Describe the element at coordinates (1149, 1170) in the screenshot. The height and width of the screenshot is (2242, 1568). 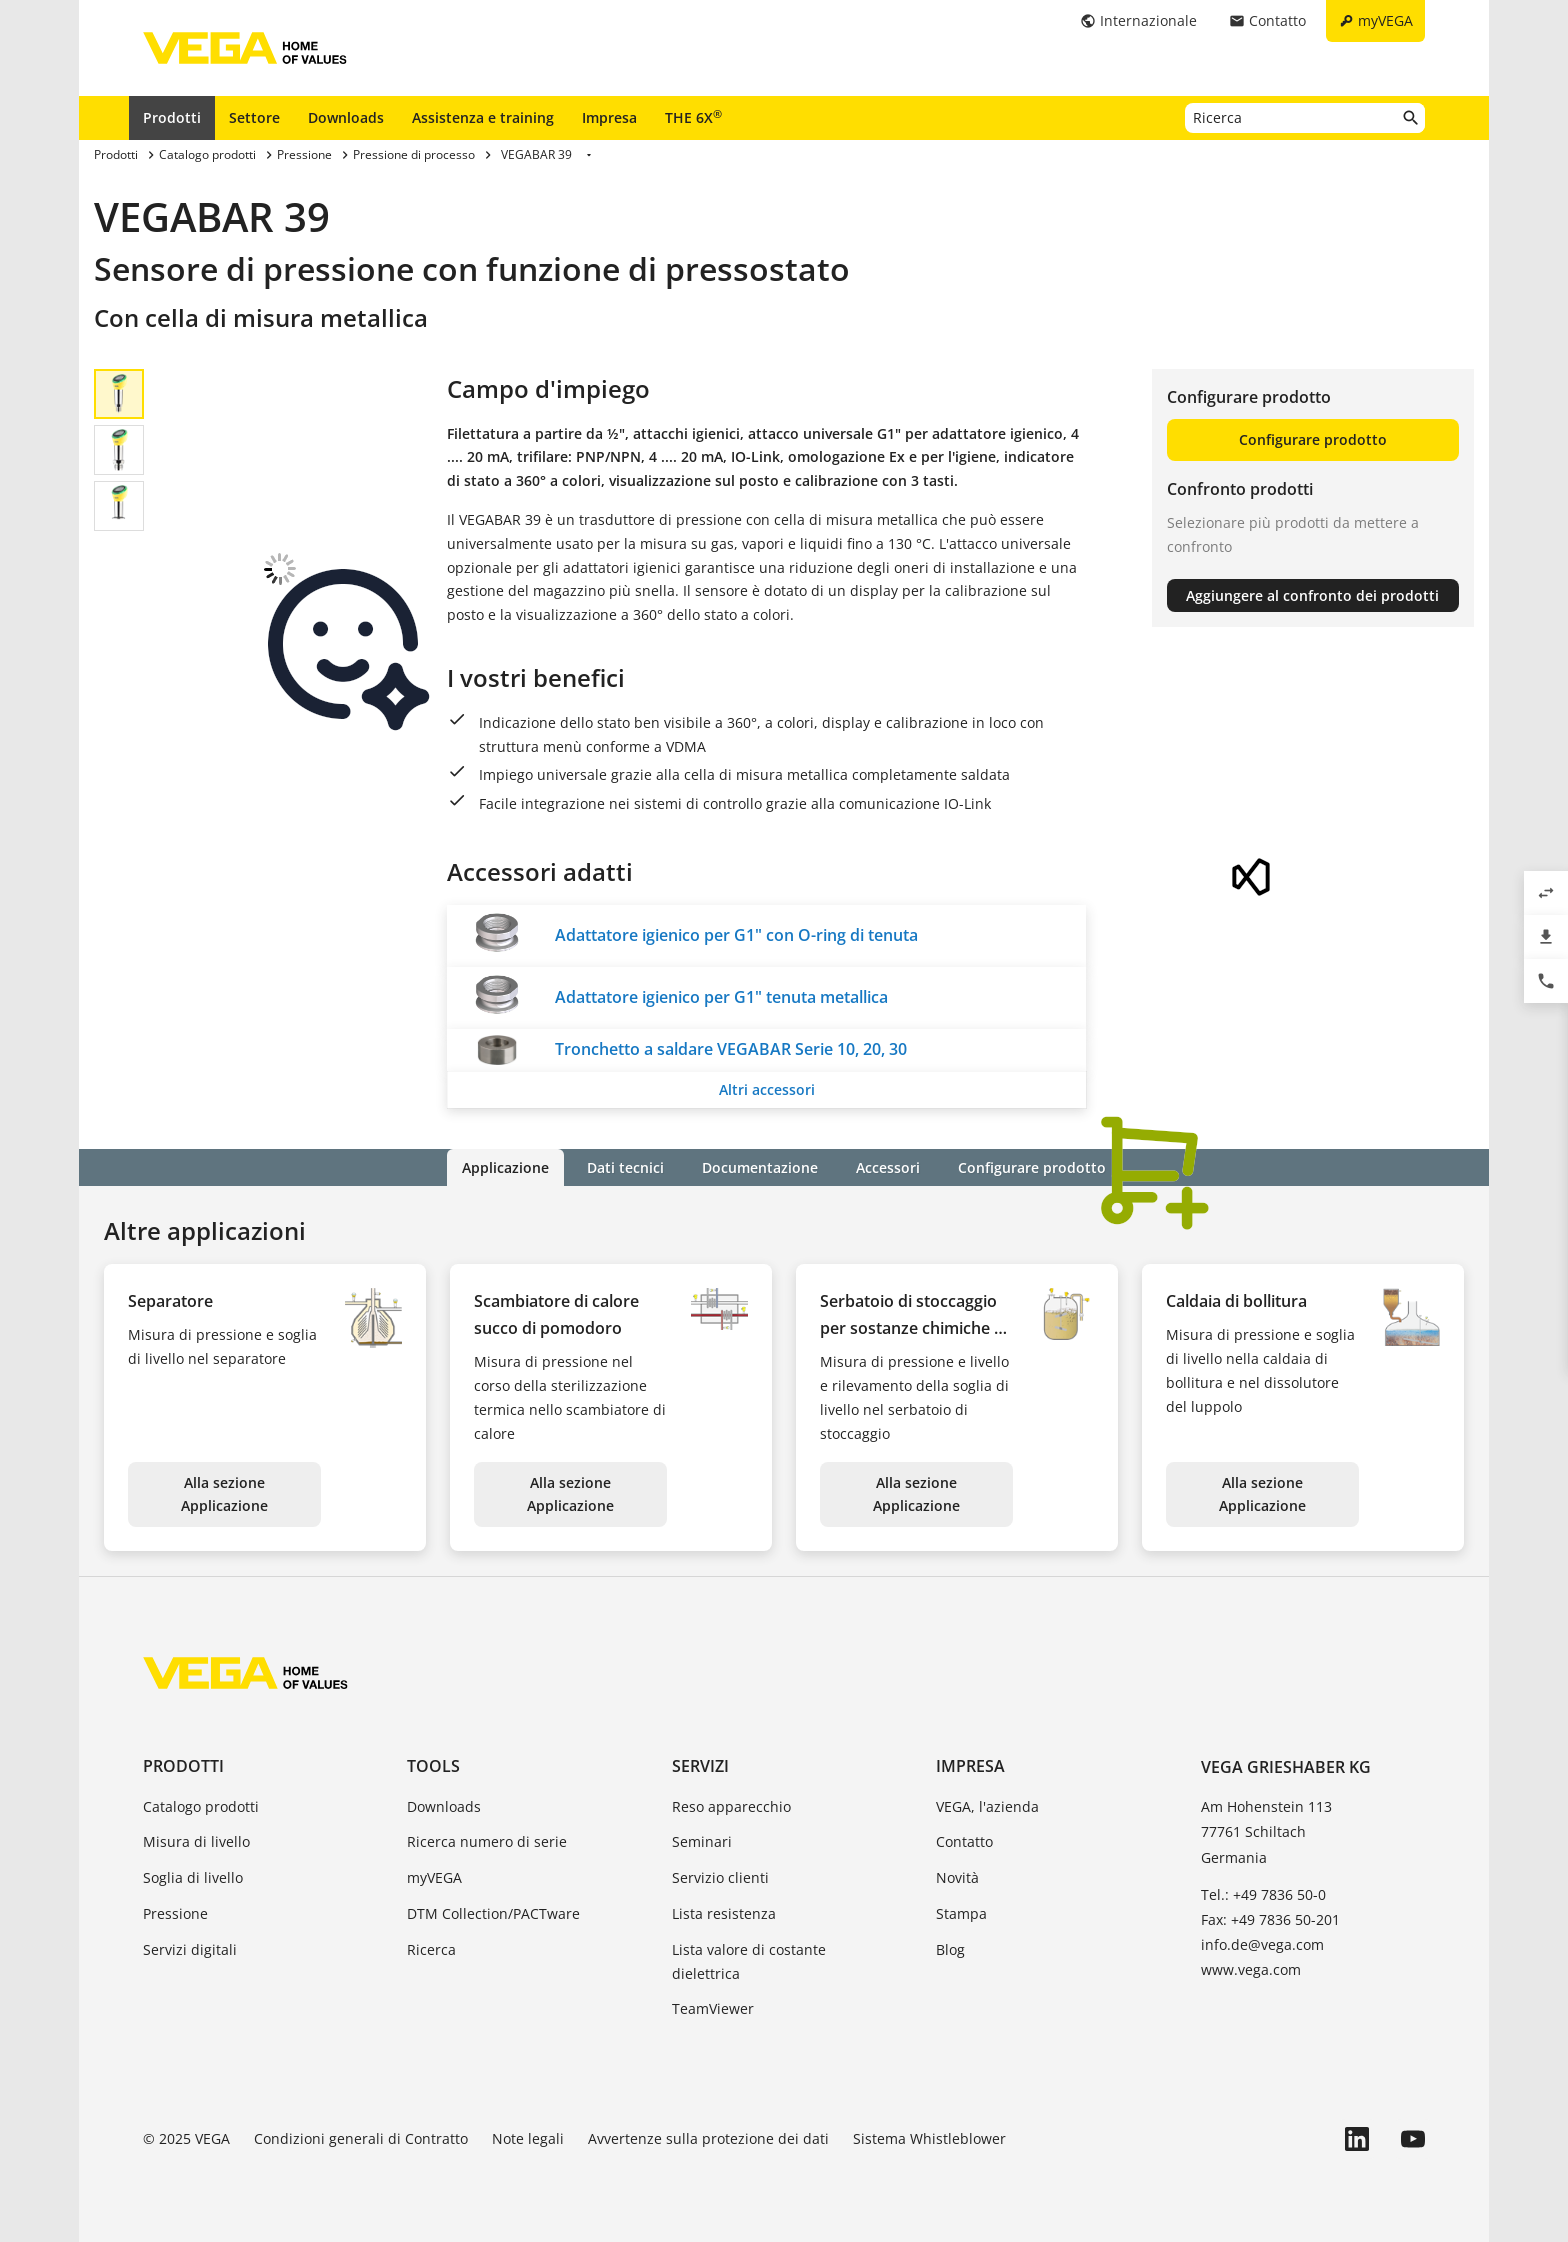
I see `add item to shopping cart` at that location.